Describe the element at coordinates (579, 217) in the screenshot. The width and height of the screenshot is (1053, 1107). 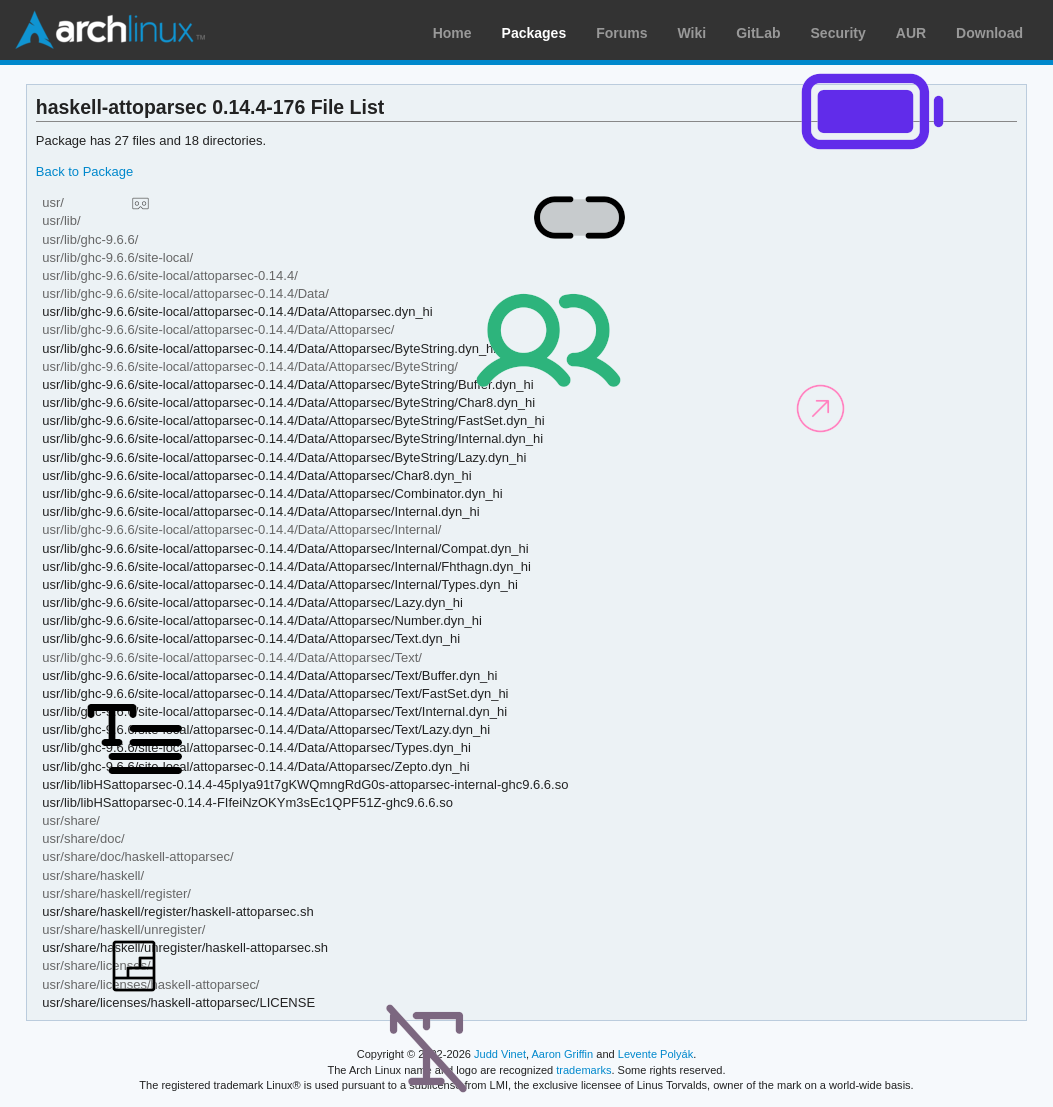
I see `unlink or disconnect a shared resource` at that location.